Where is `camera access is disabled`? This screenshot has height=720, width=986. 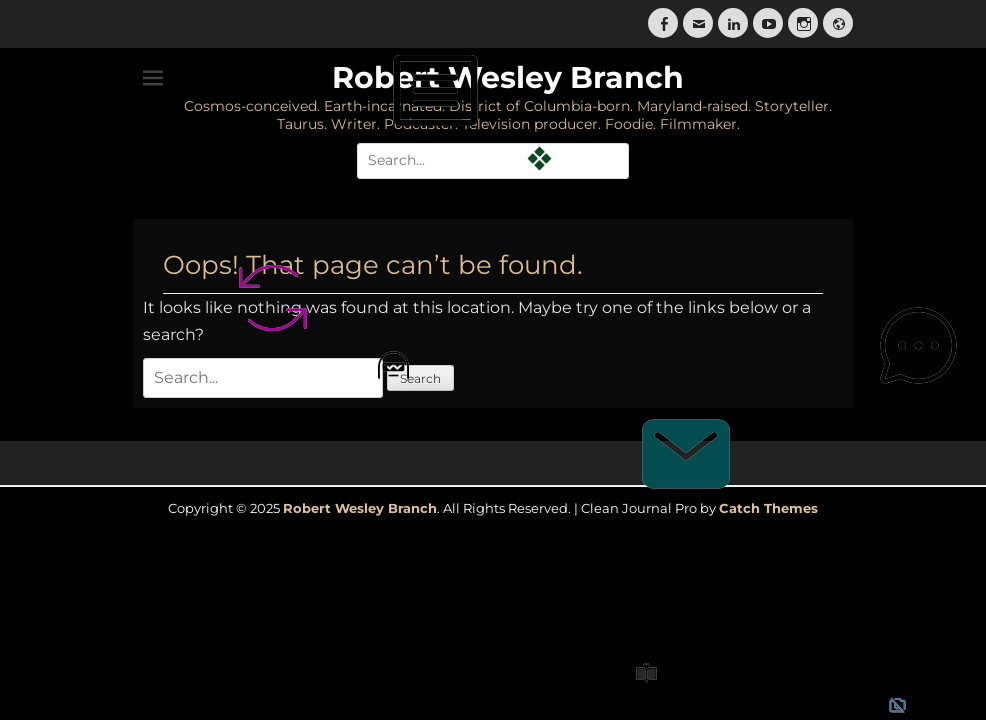
camera access is disabled is located at coordinates (897, 705).